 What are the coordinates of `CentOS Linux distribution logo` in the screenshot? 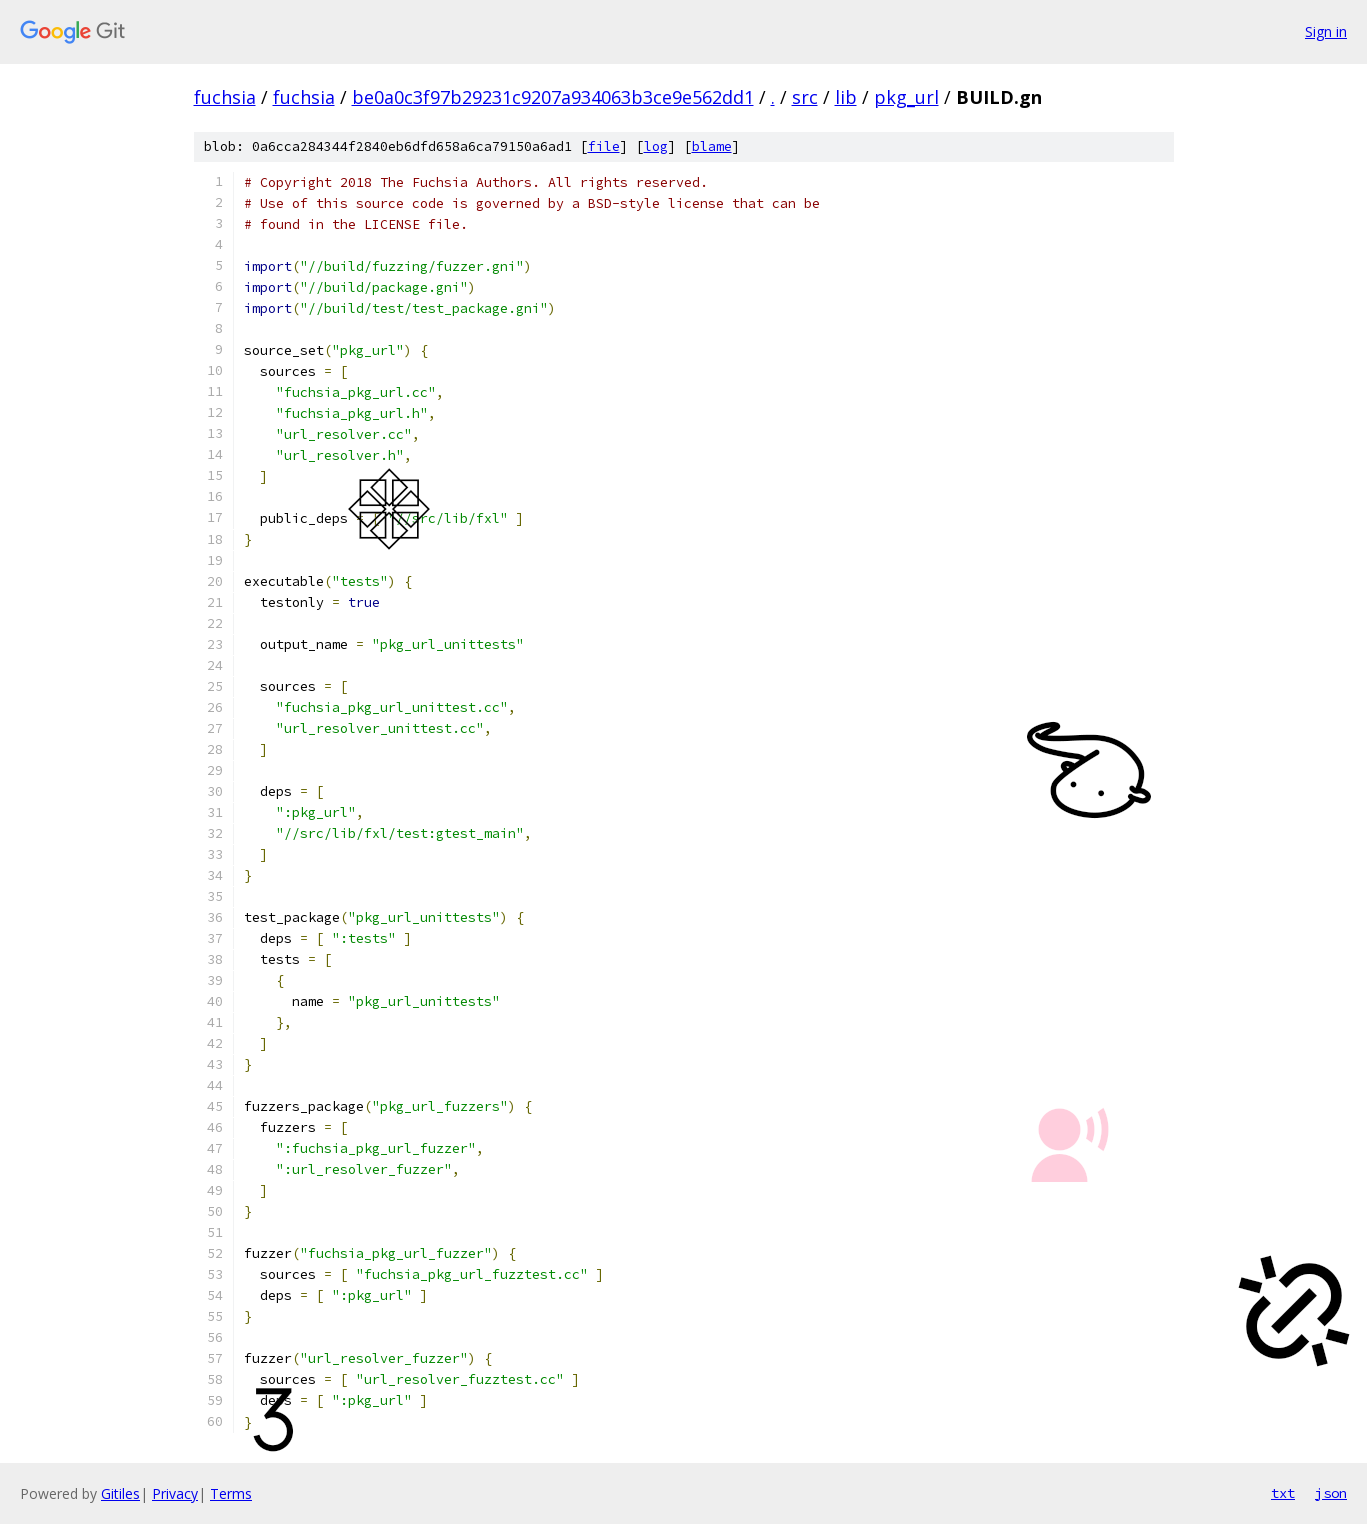 It's located at (389, 509).